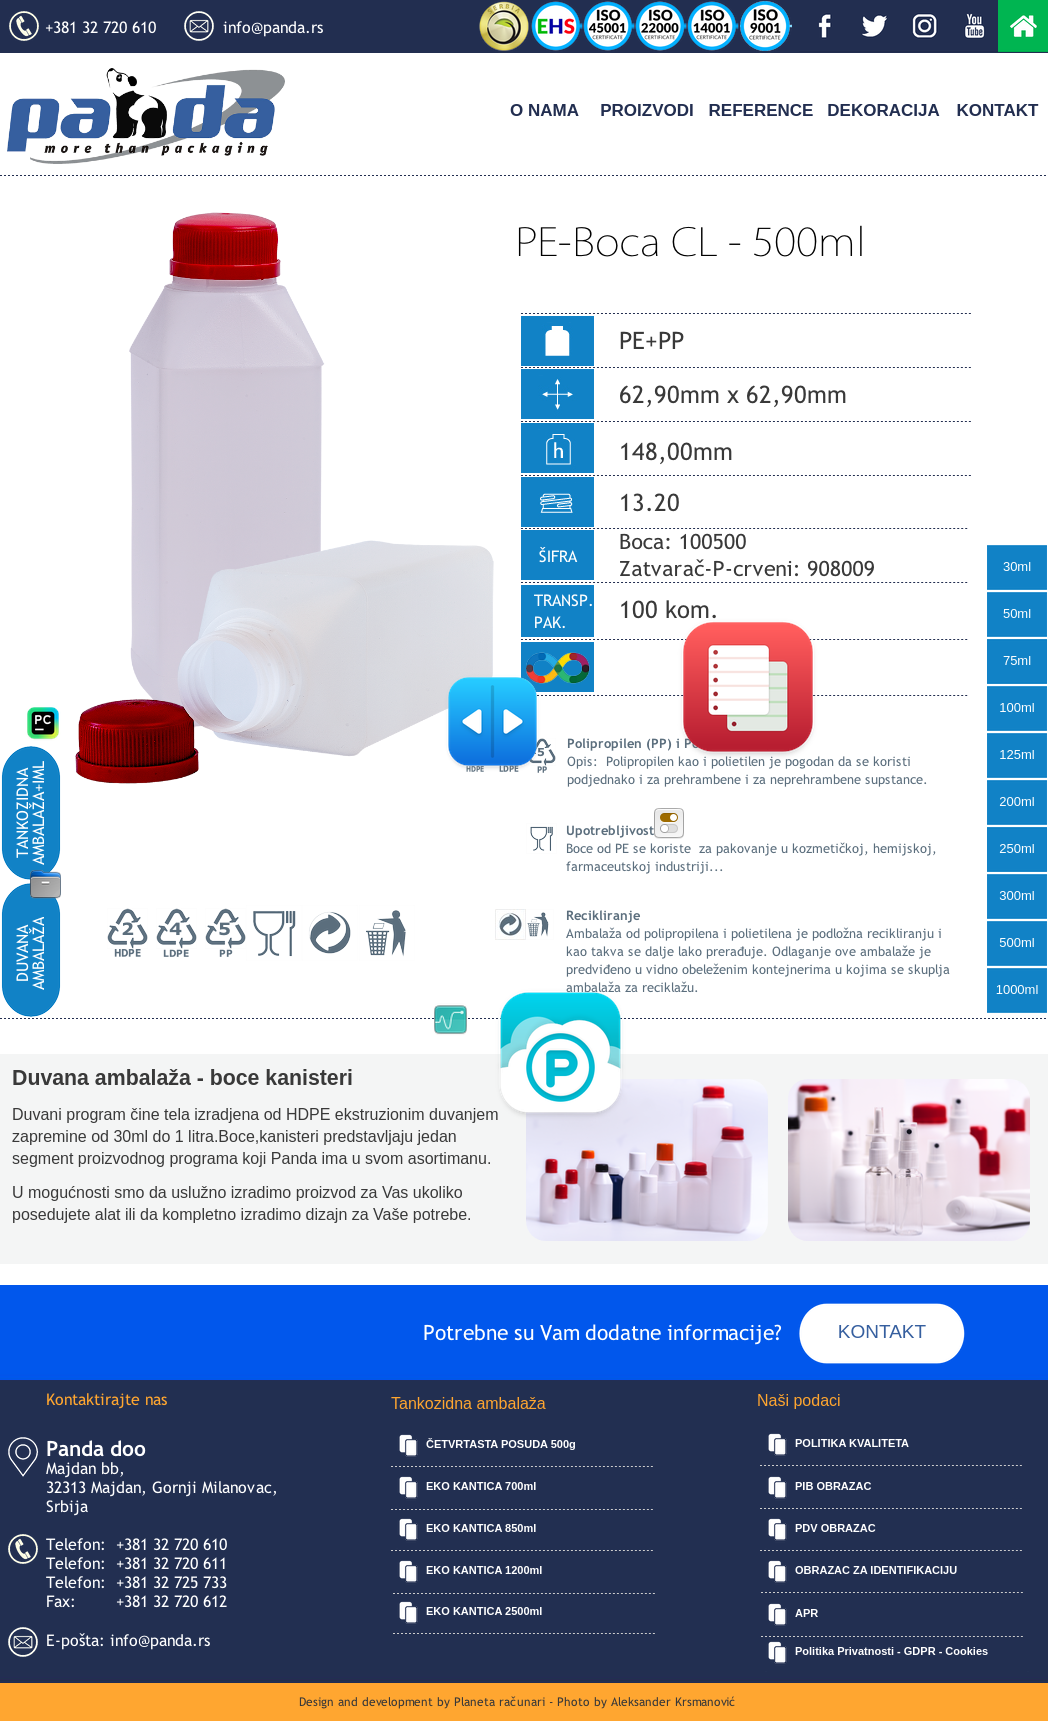  I want to click on open pCloud cloud storage app, so click(560, 1052).